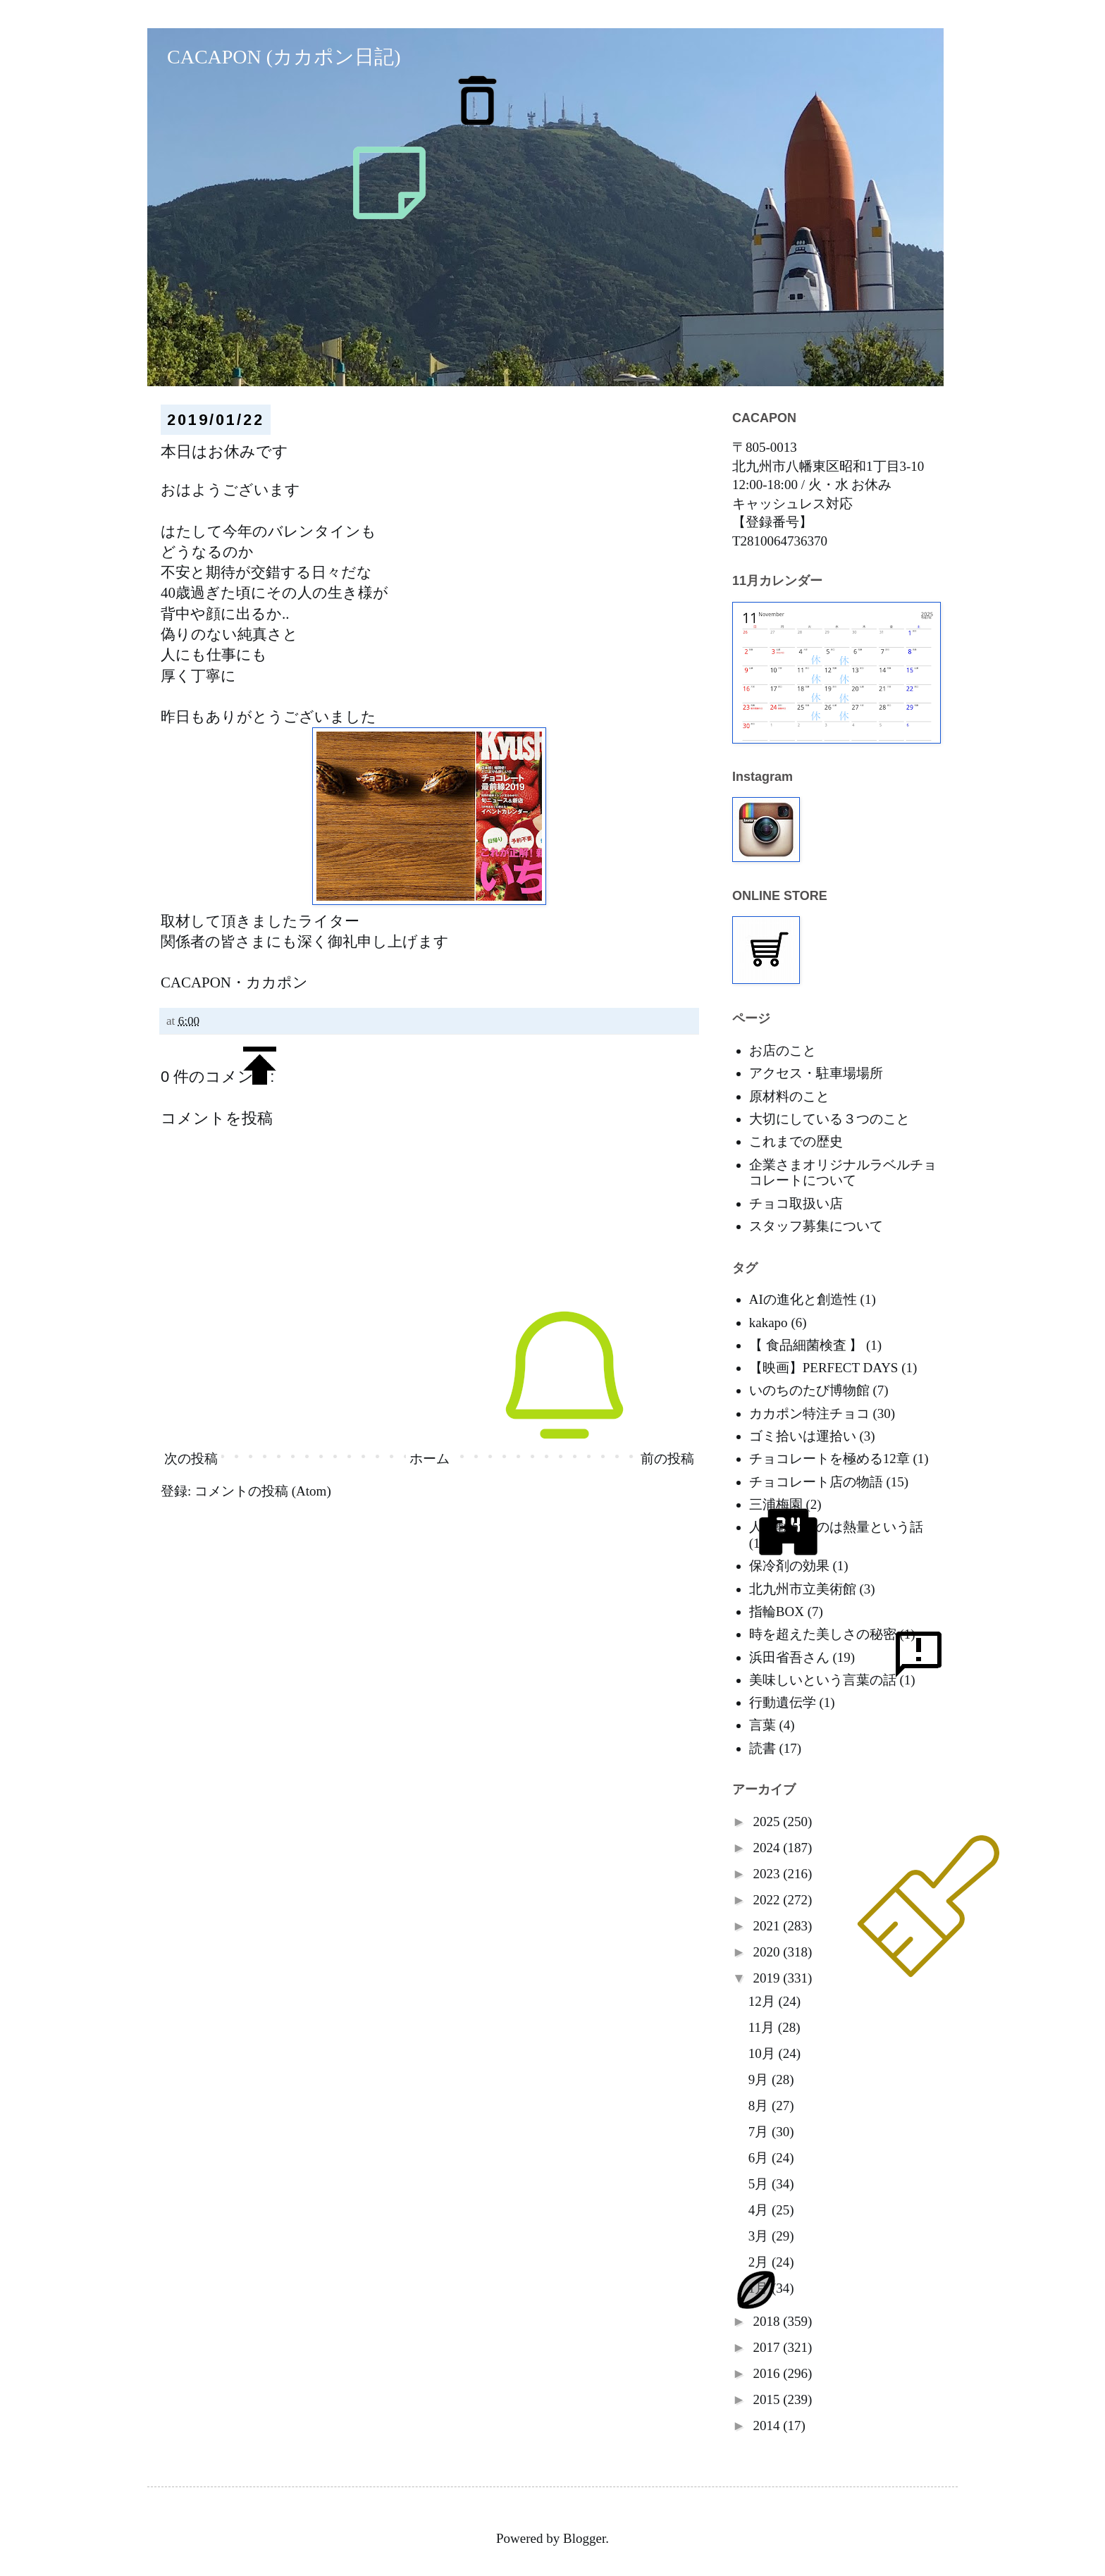 This screenshot has width=1105, height=2576. What do you see at coordinates (389, 183) in the screenshot?
I see `create a new note` at bounding box center [389, 183].